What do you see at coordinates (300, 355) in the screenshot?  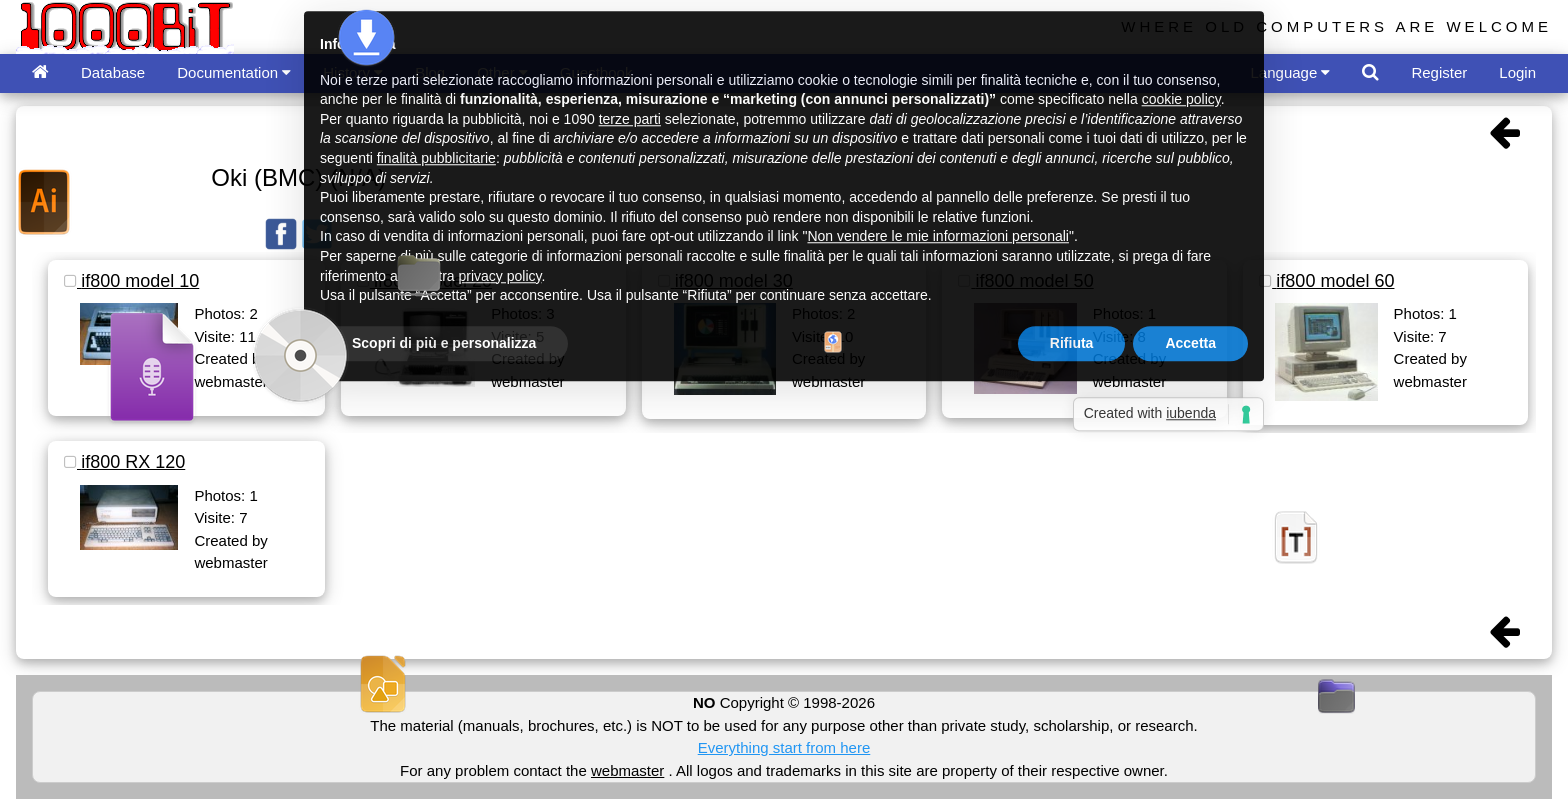 I see `indicates a blank CD-R disc ready for burning` at bounding box center [300, 355].